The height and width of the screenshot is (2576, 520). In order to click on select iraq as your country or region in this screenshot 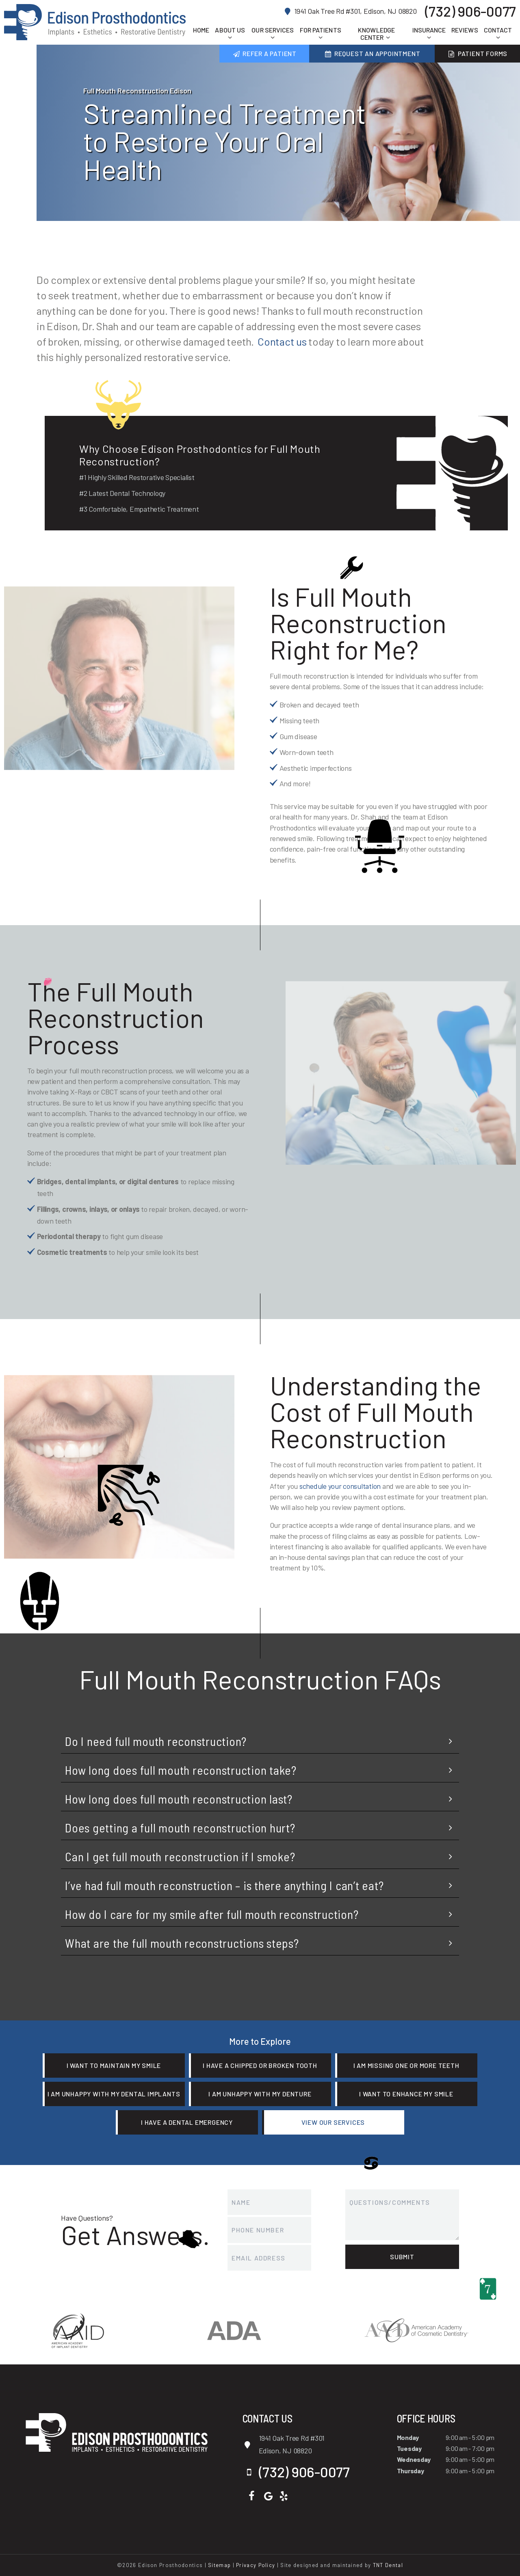, I will do `click(188, 2239)`.